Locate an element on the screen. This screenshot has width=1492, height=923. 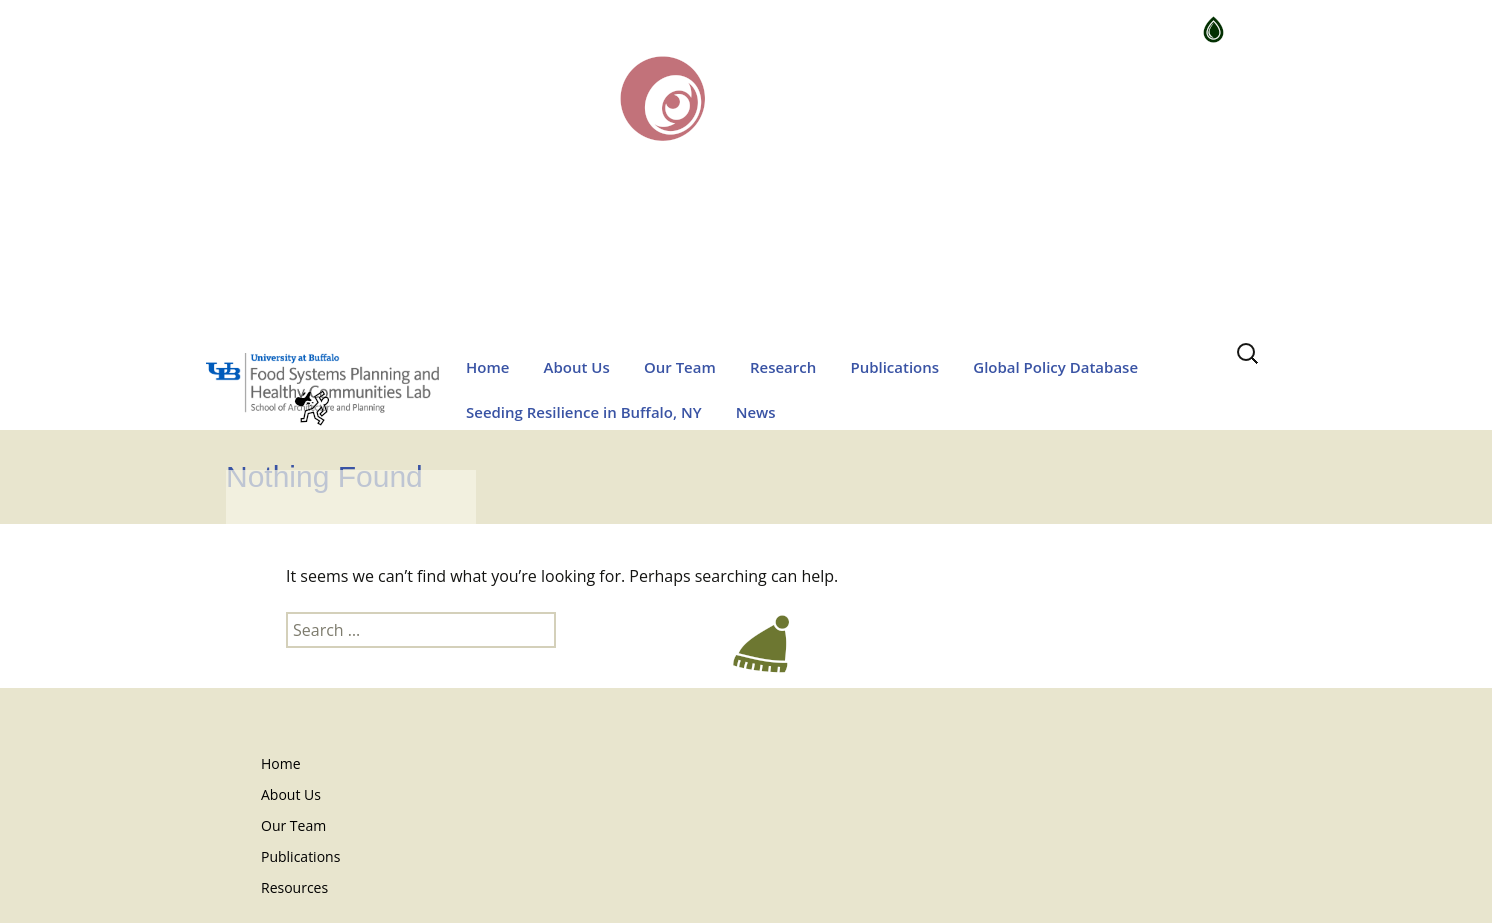
indicates a topaz gem or jewel resource in-game is located at coordinates (1213, 29).